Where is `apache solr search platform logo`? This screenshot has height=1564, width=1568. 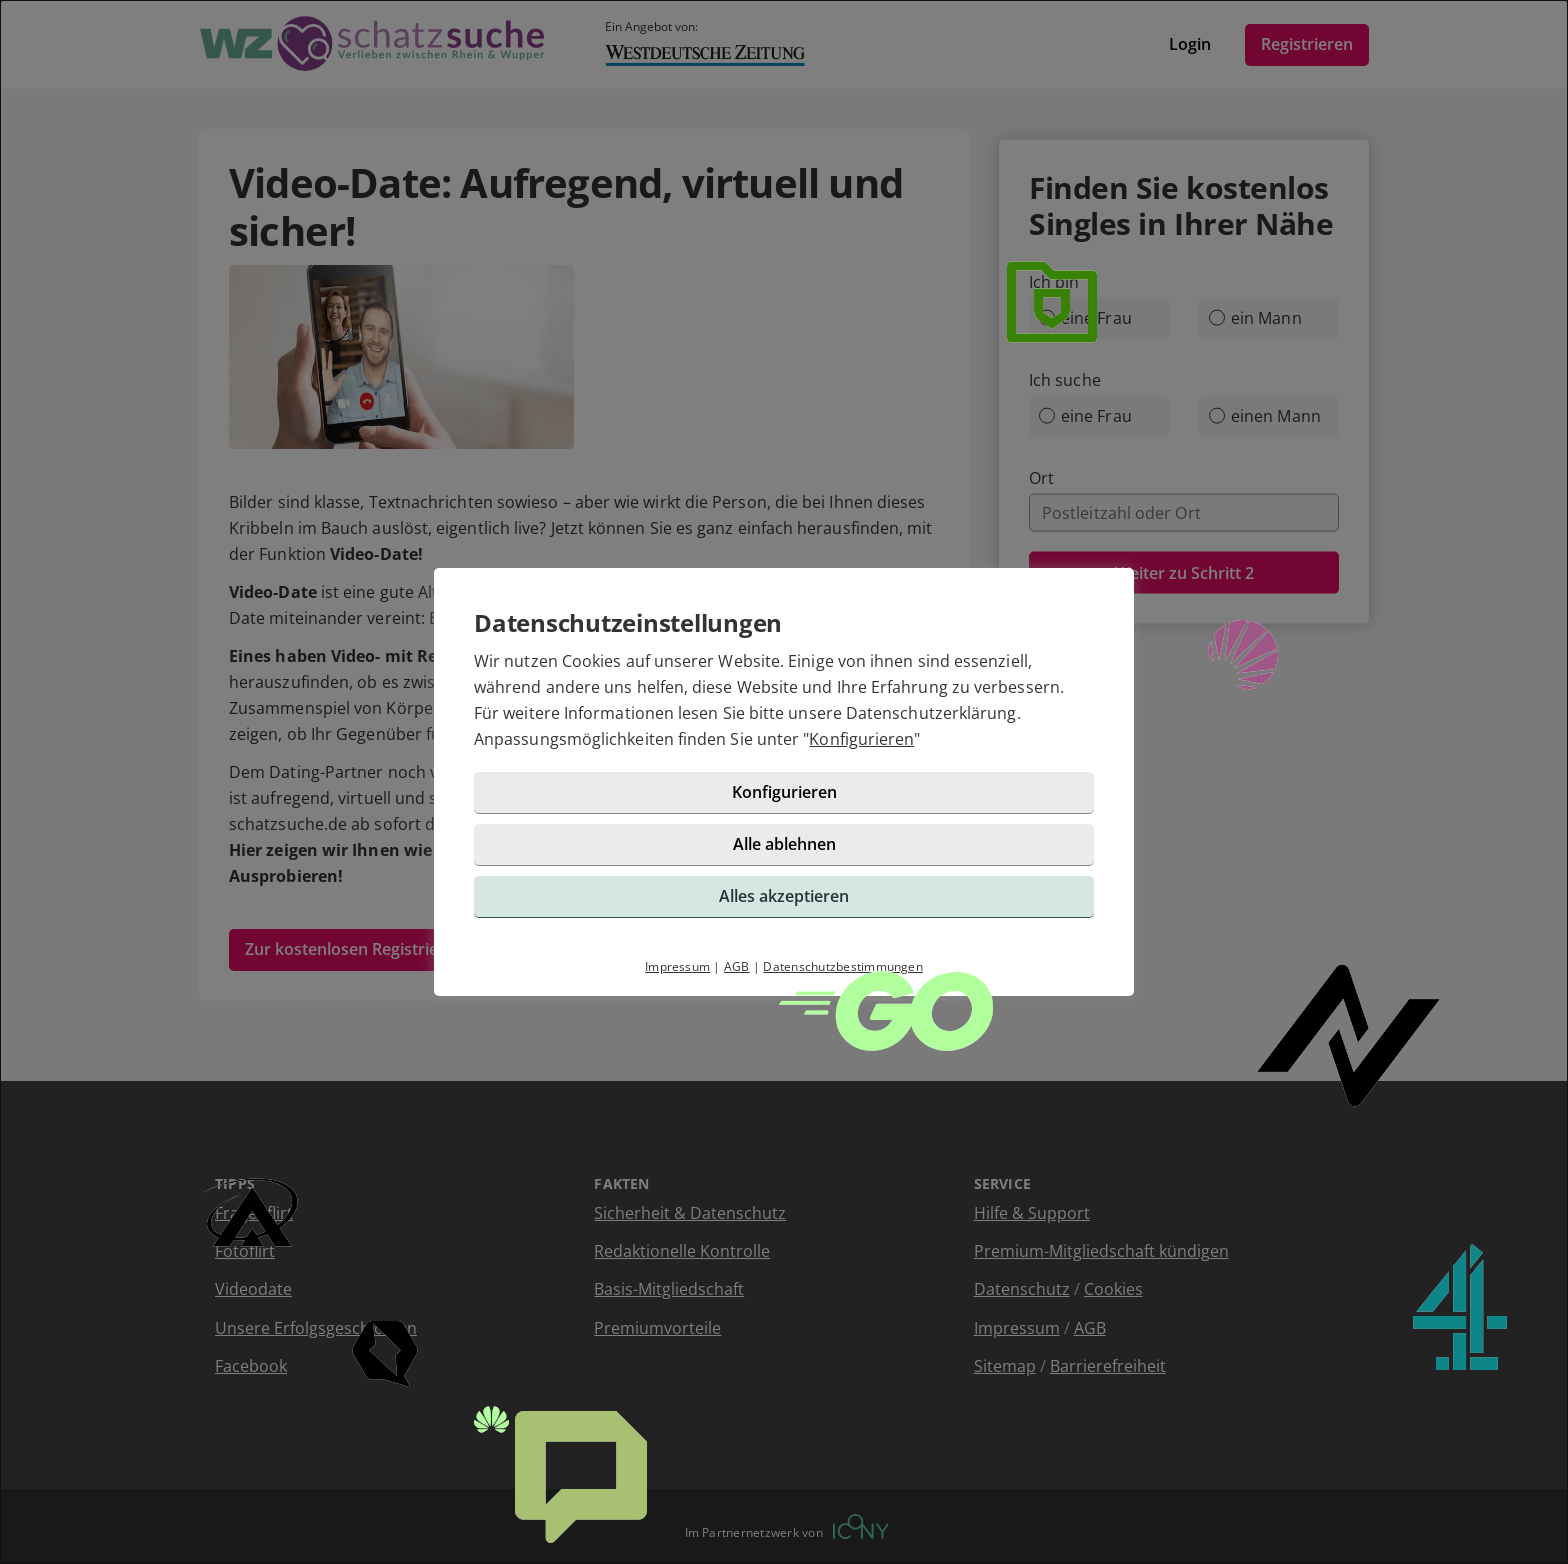
apache solr search platform logo is located at coordinates (1243, 655).